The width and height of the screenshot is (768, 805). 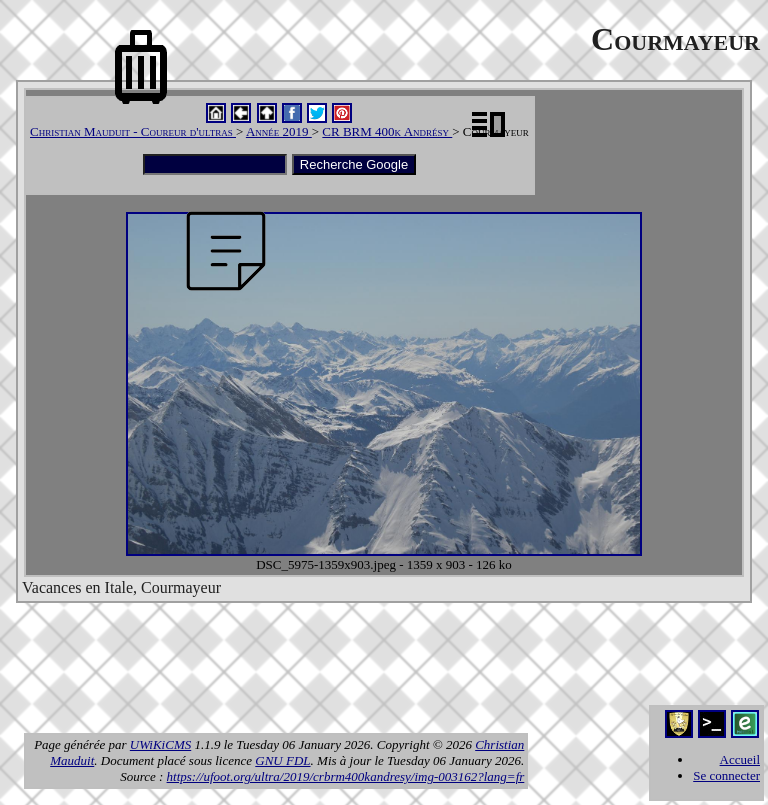 I want to click on create a new note, so click(x=226, y=251).